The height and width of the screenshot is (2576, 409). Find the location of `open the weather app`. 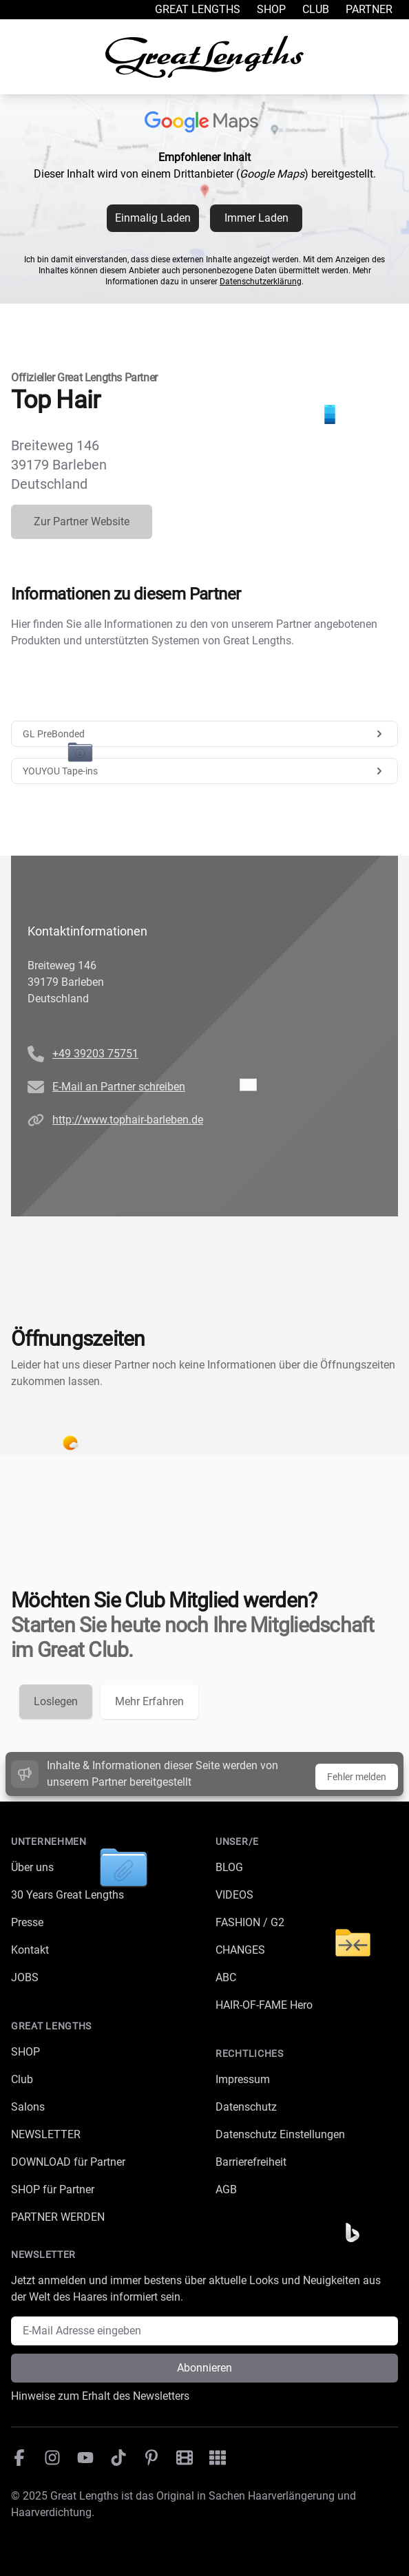

open the weather app is located at coordinates (70, 1443).